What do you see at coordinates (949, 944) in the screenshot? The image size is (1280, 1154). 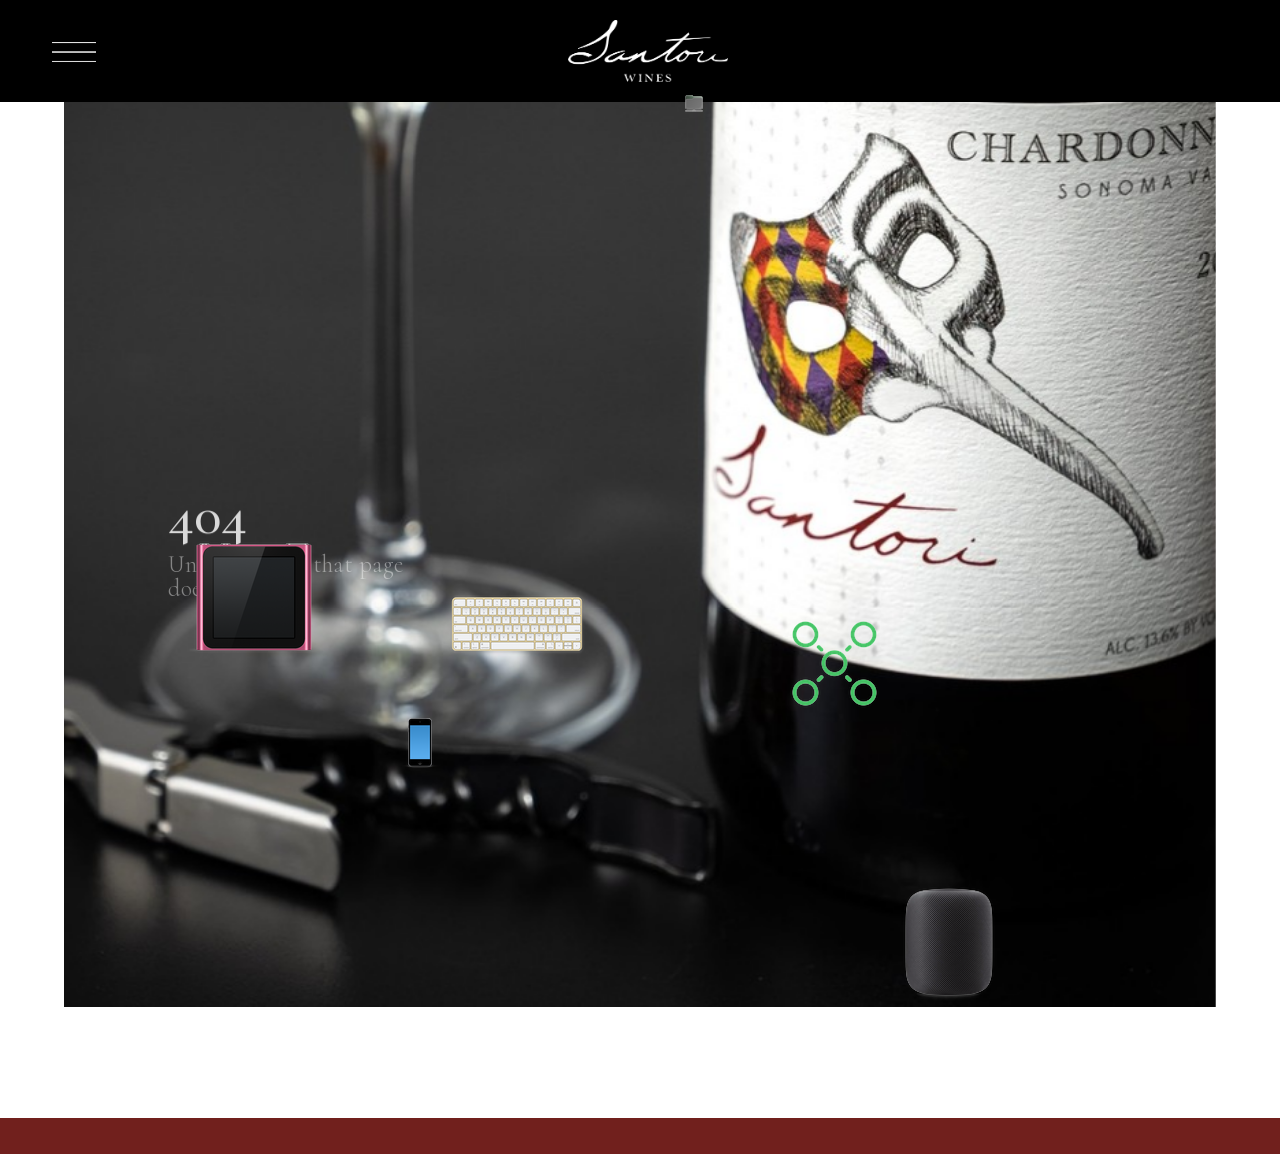 I see `apple homepod smart speaker device` at bounding box center [949, 944].